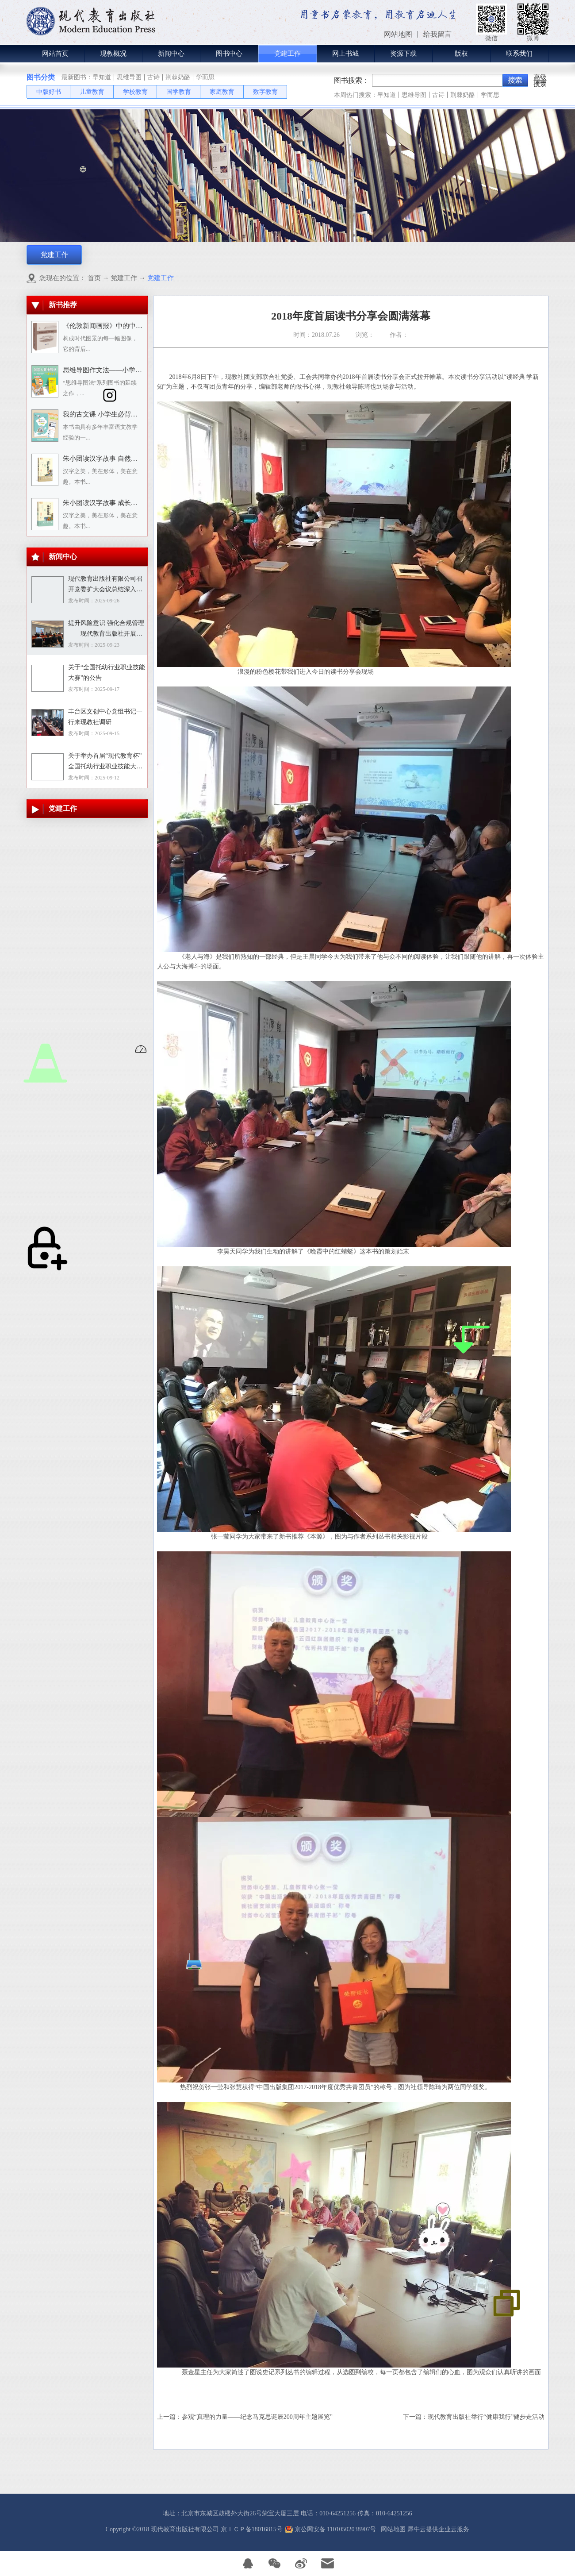  Describe the element at coordinates (45, 1064) in the screenshot. I see `indicates construction or maintenance in progress` at that location.